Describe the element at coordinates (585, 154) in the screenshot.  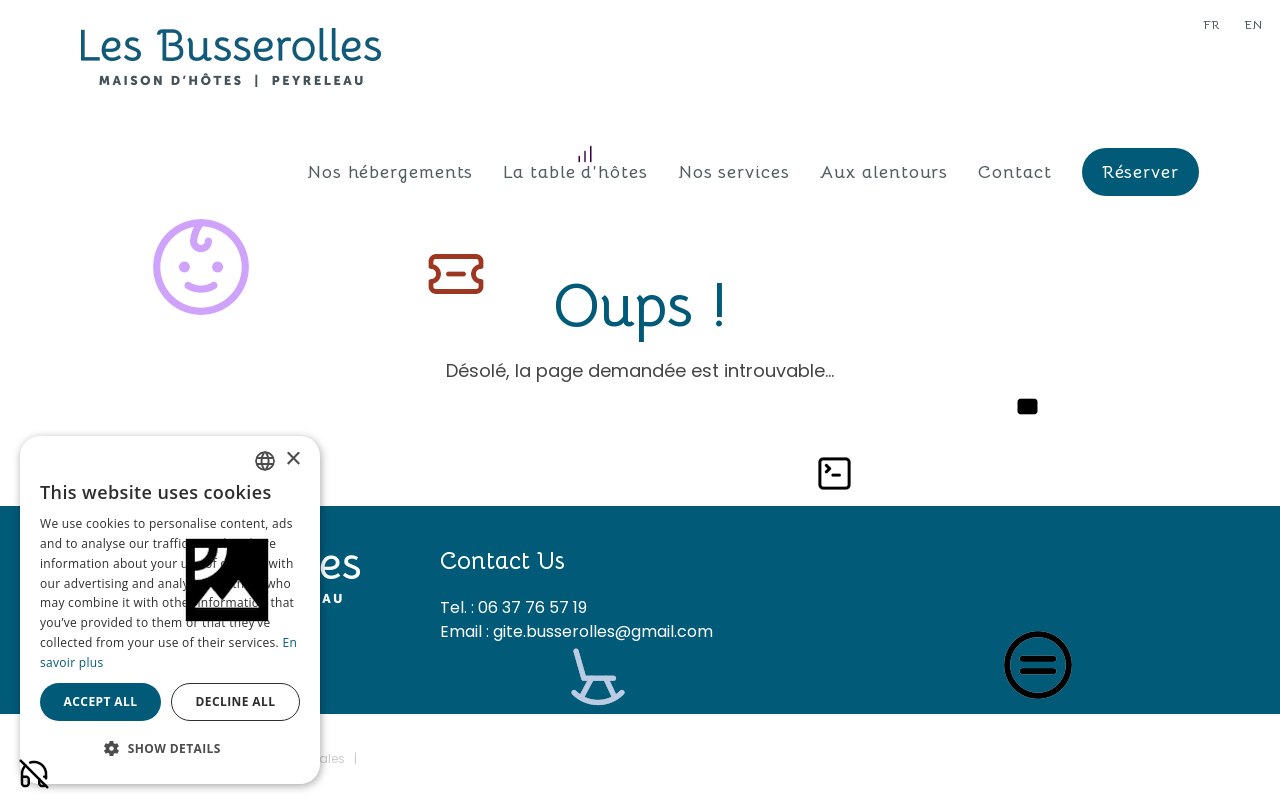
I see `view growth or progress statistics` at that location.